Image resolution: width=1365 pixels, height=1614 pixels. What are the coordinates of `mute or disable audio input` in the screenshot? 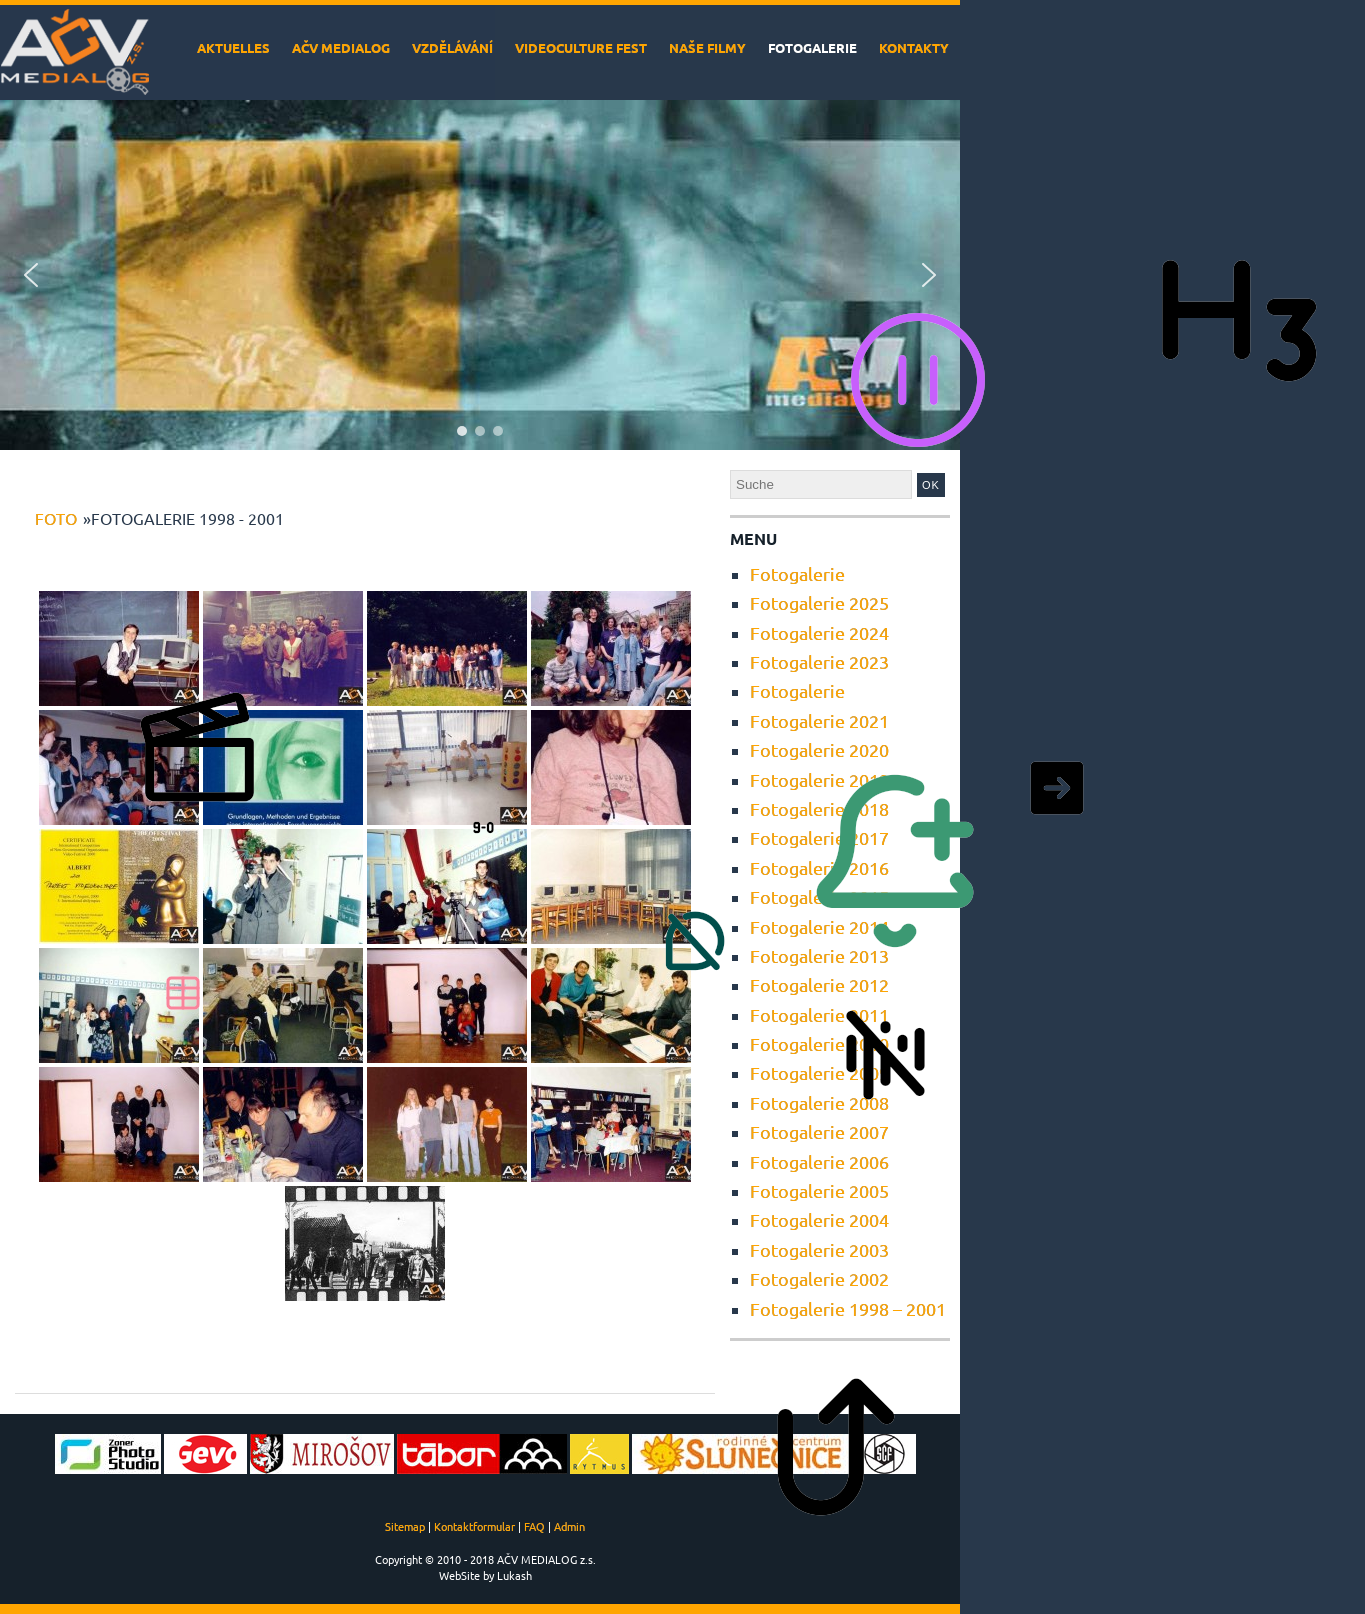 It's located at (885, 1053).